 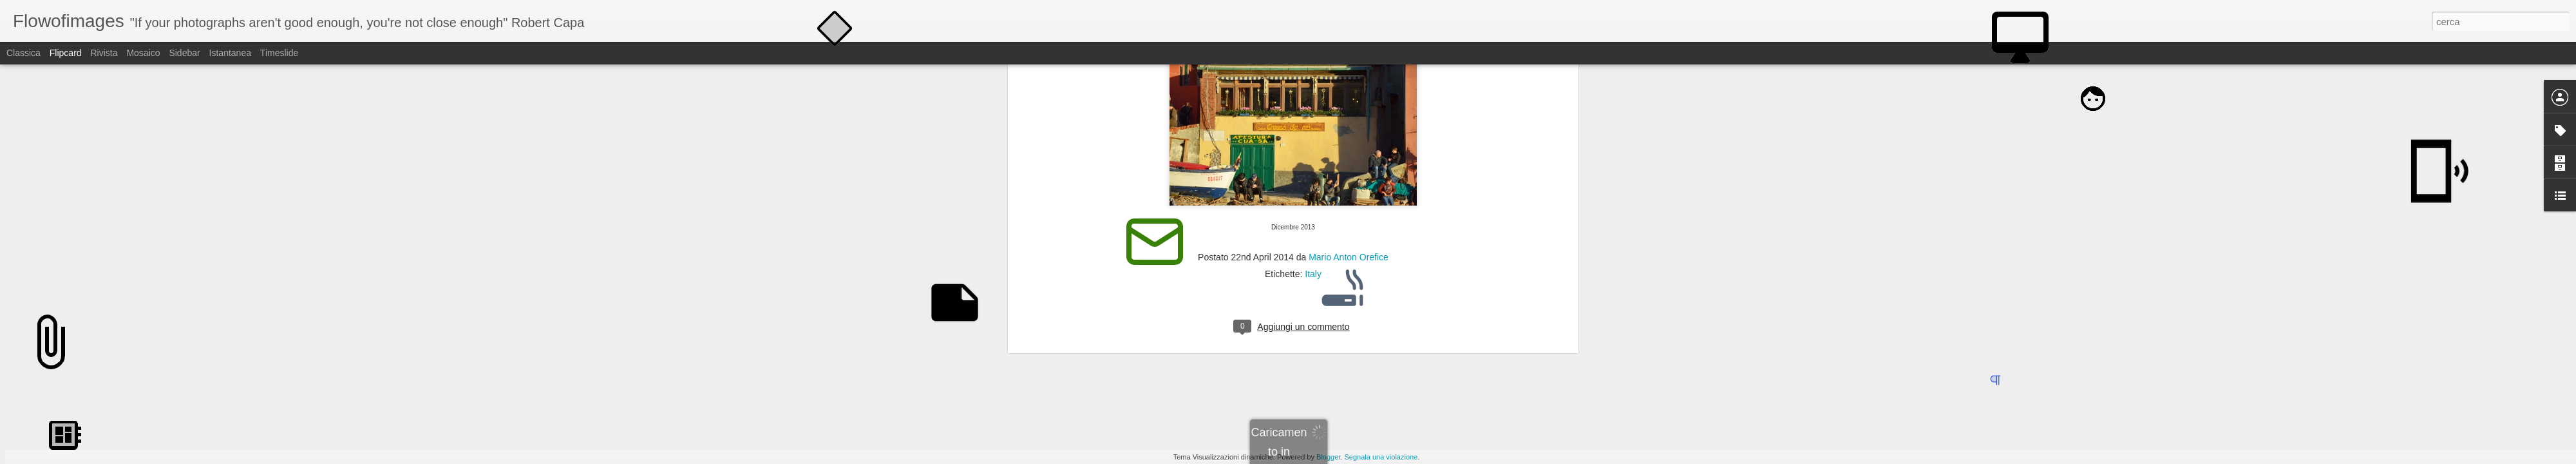 I want to click on indicates premium or pro membership status, so click(x=835, y=28).